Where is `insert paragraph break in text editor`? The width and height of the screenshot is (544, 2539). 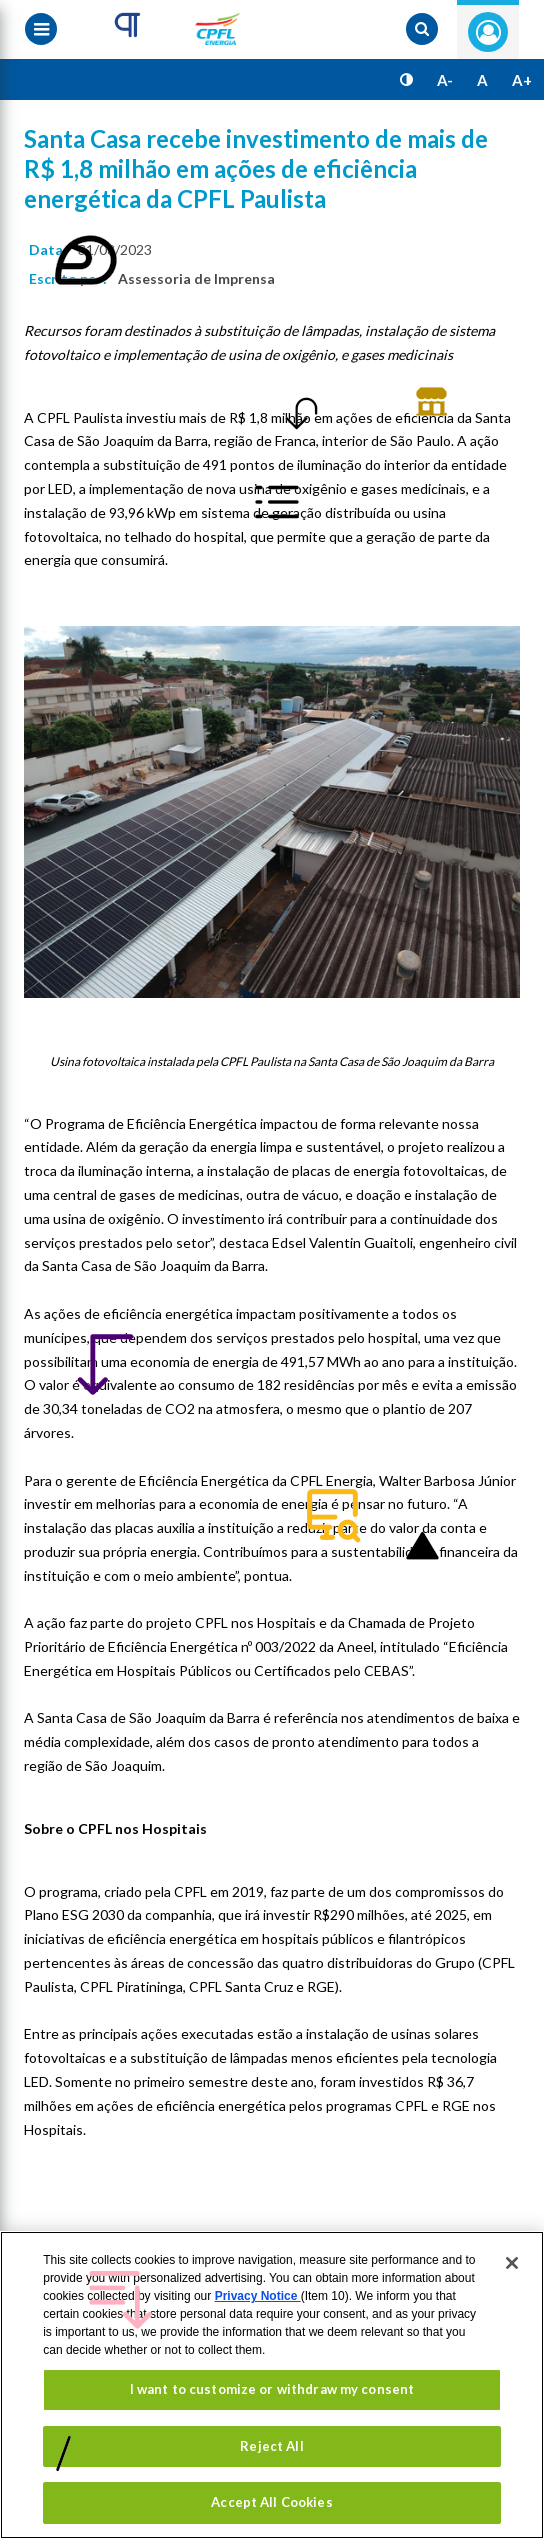 insert paragraph break in text editor is located at coordinates (128, 25).